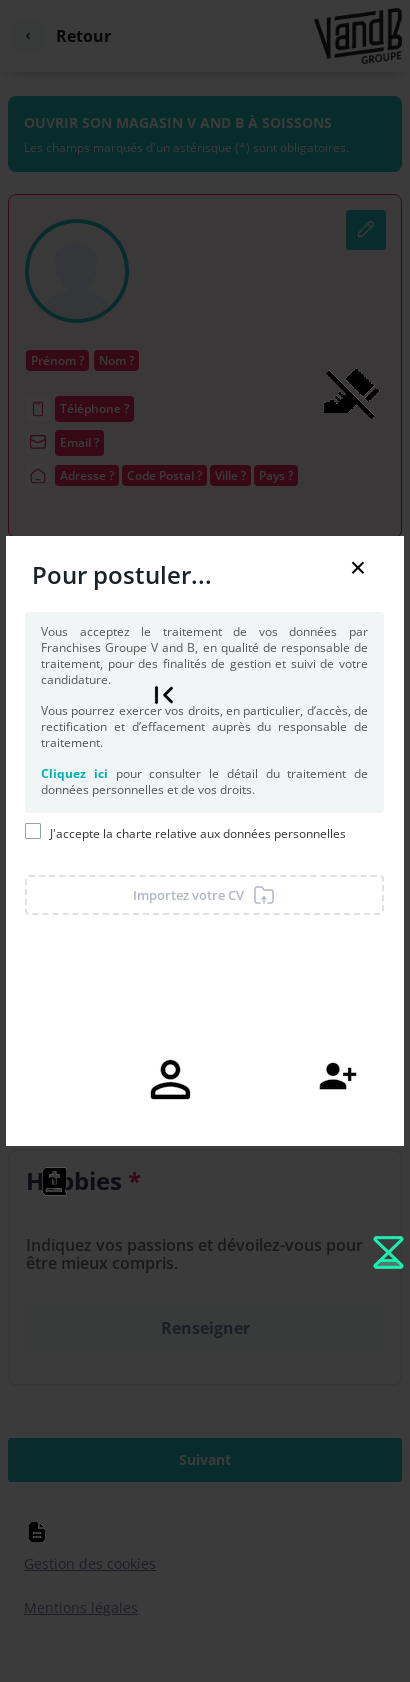 The height and width of the screenshot is (1682, 410). I want to click on indicates time is running low, so click(388, 1252).